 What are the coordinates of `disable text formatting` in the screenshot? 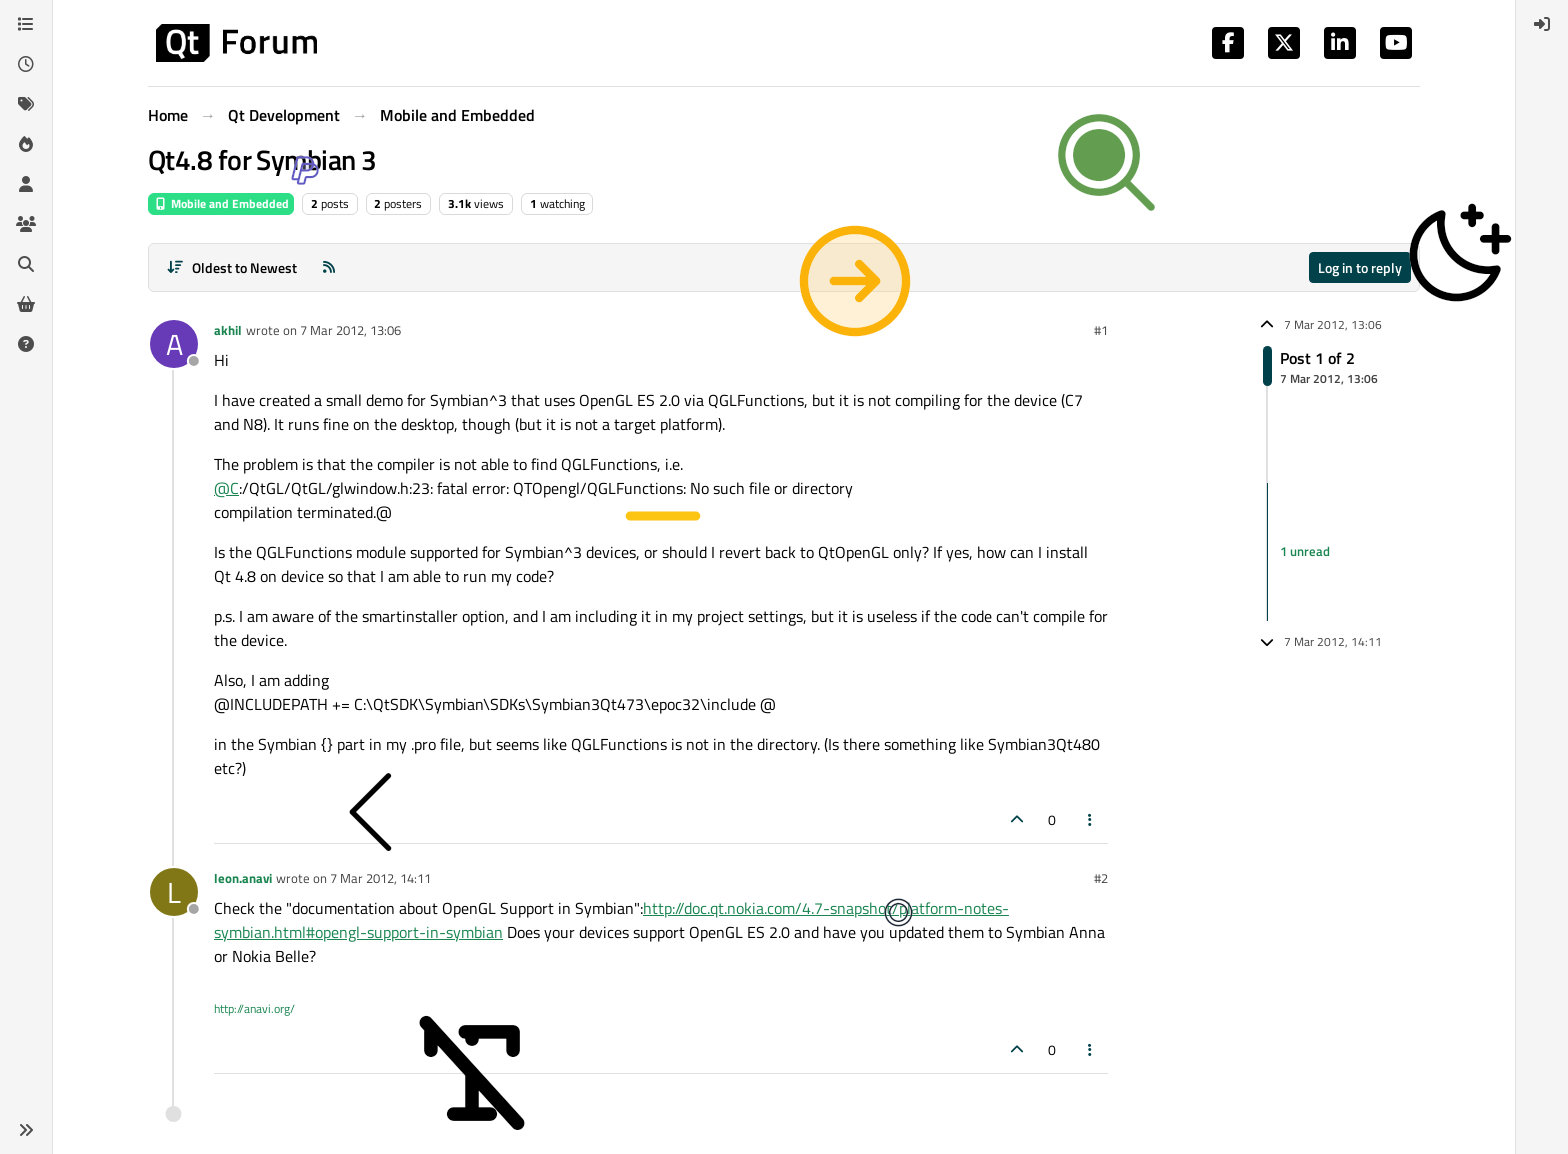 It's located at (472, 1073).